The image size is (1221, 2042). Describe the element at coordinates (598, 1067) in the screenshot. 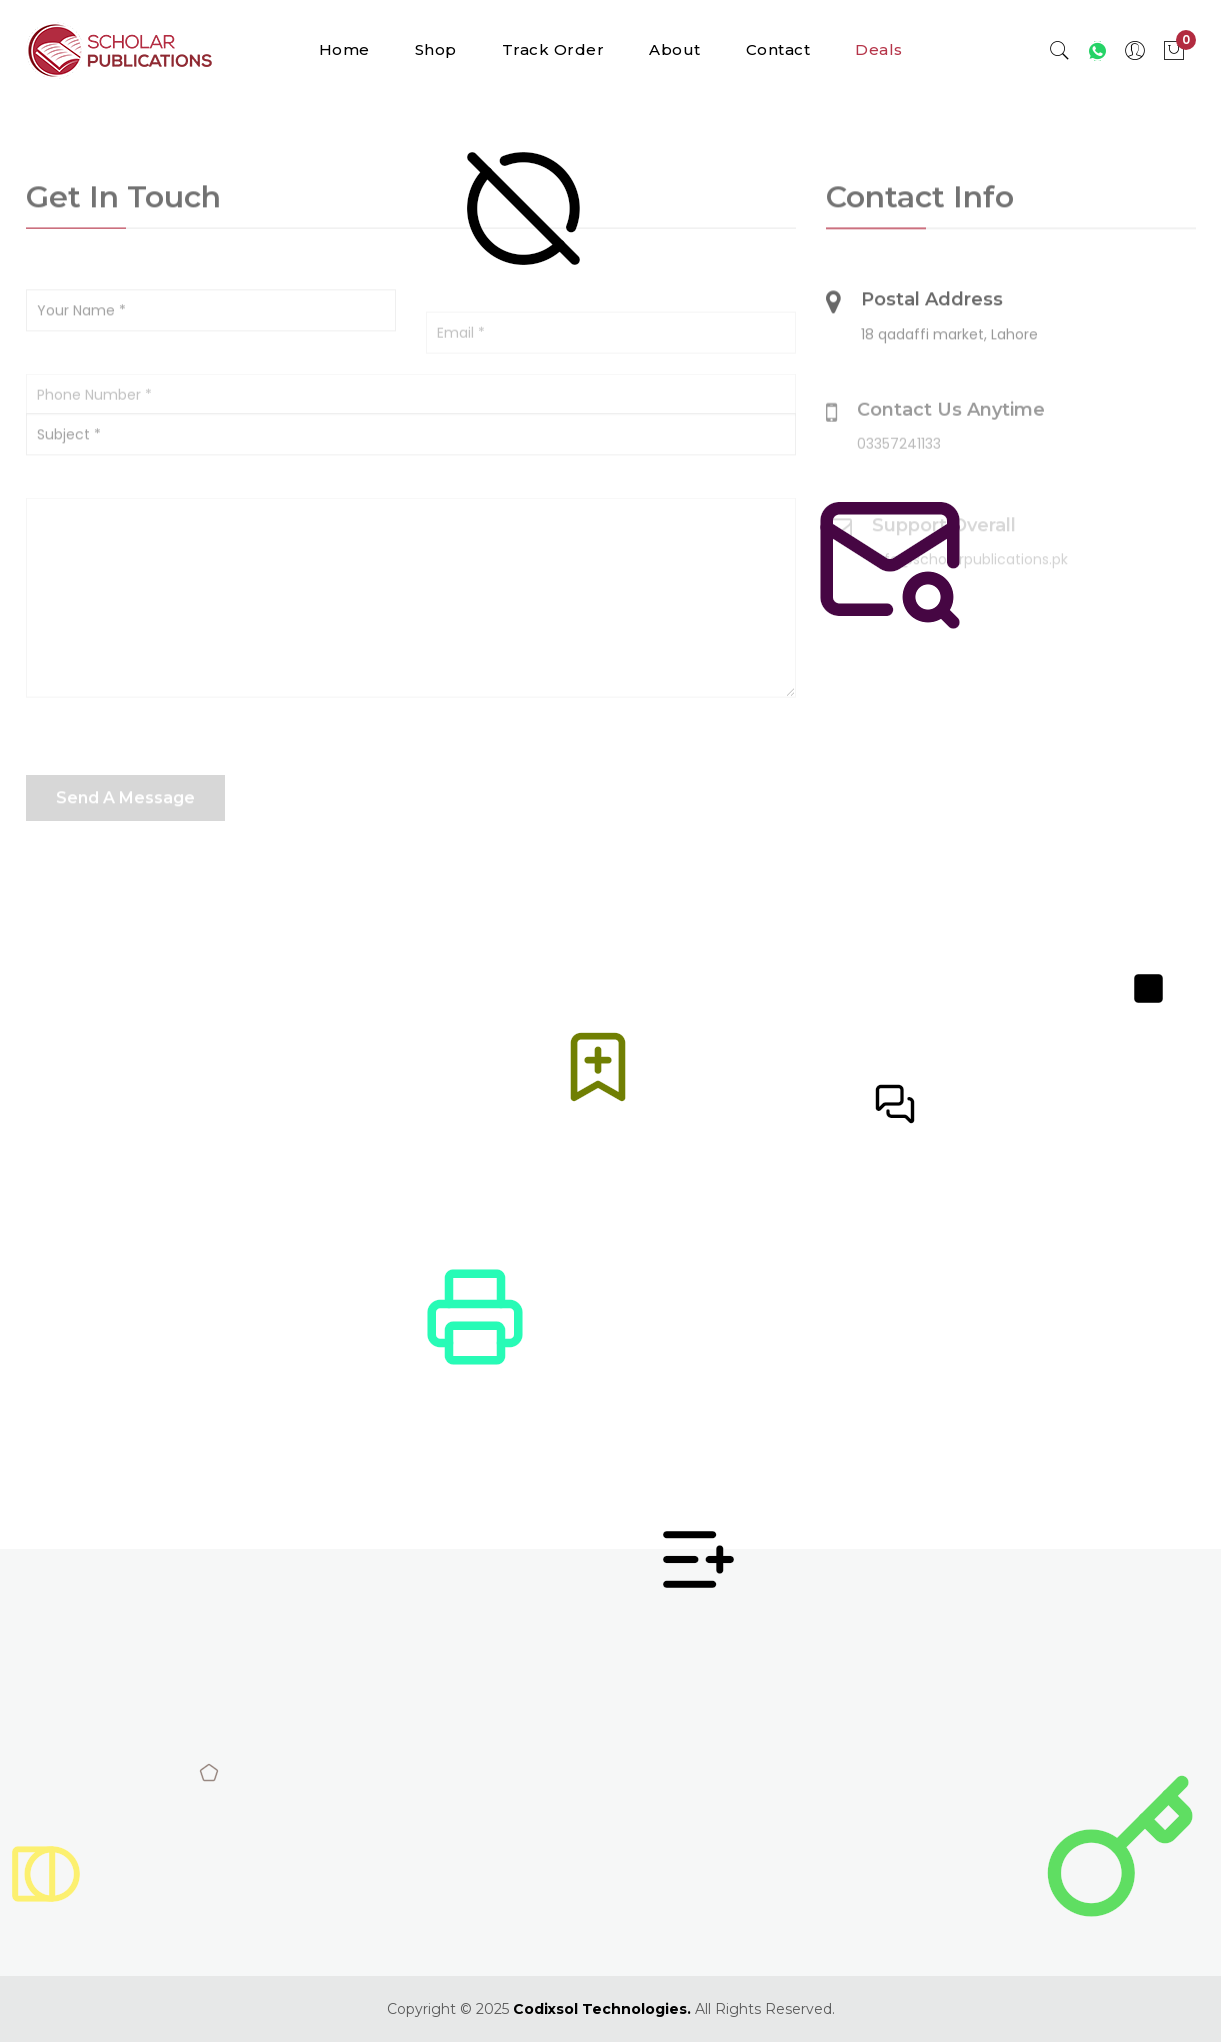

I see `add a new bookmark` at that location.